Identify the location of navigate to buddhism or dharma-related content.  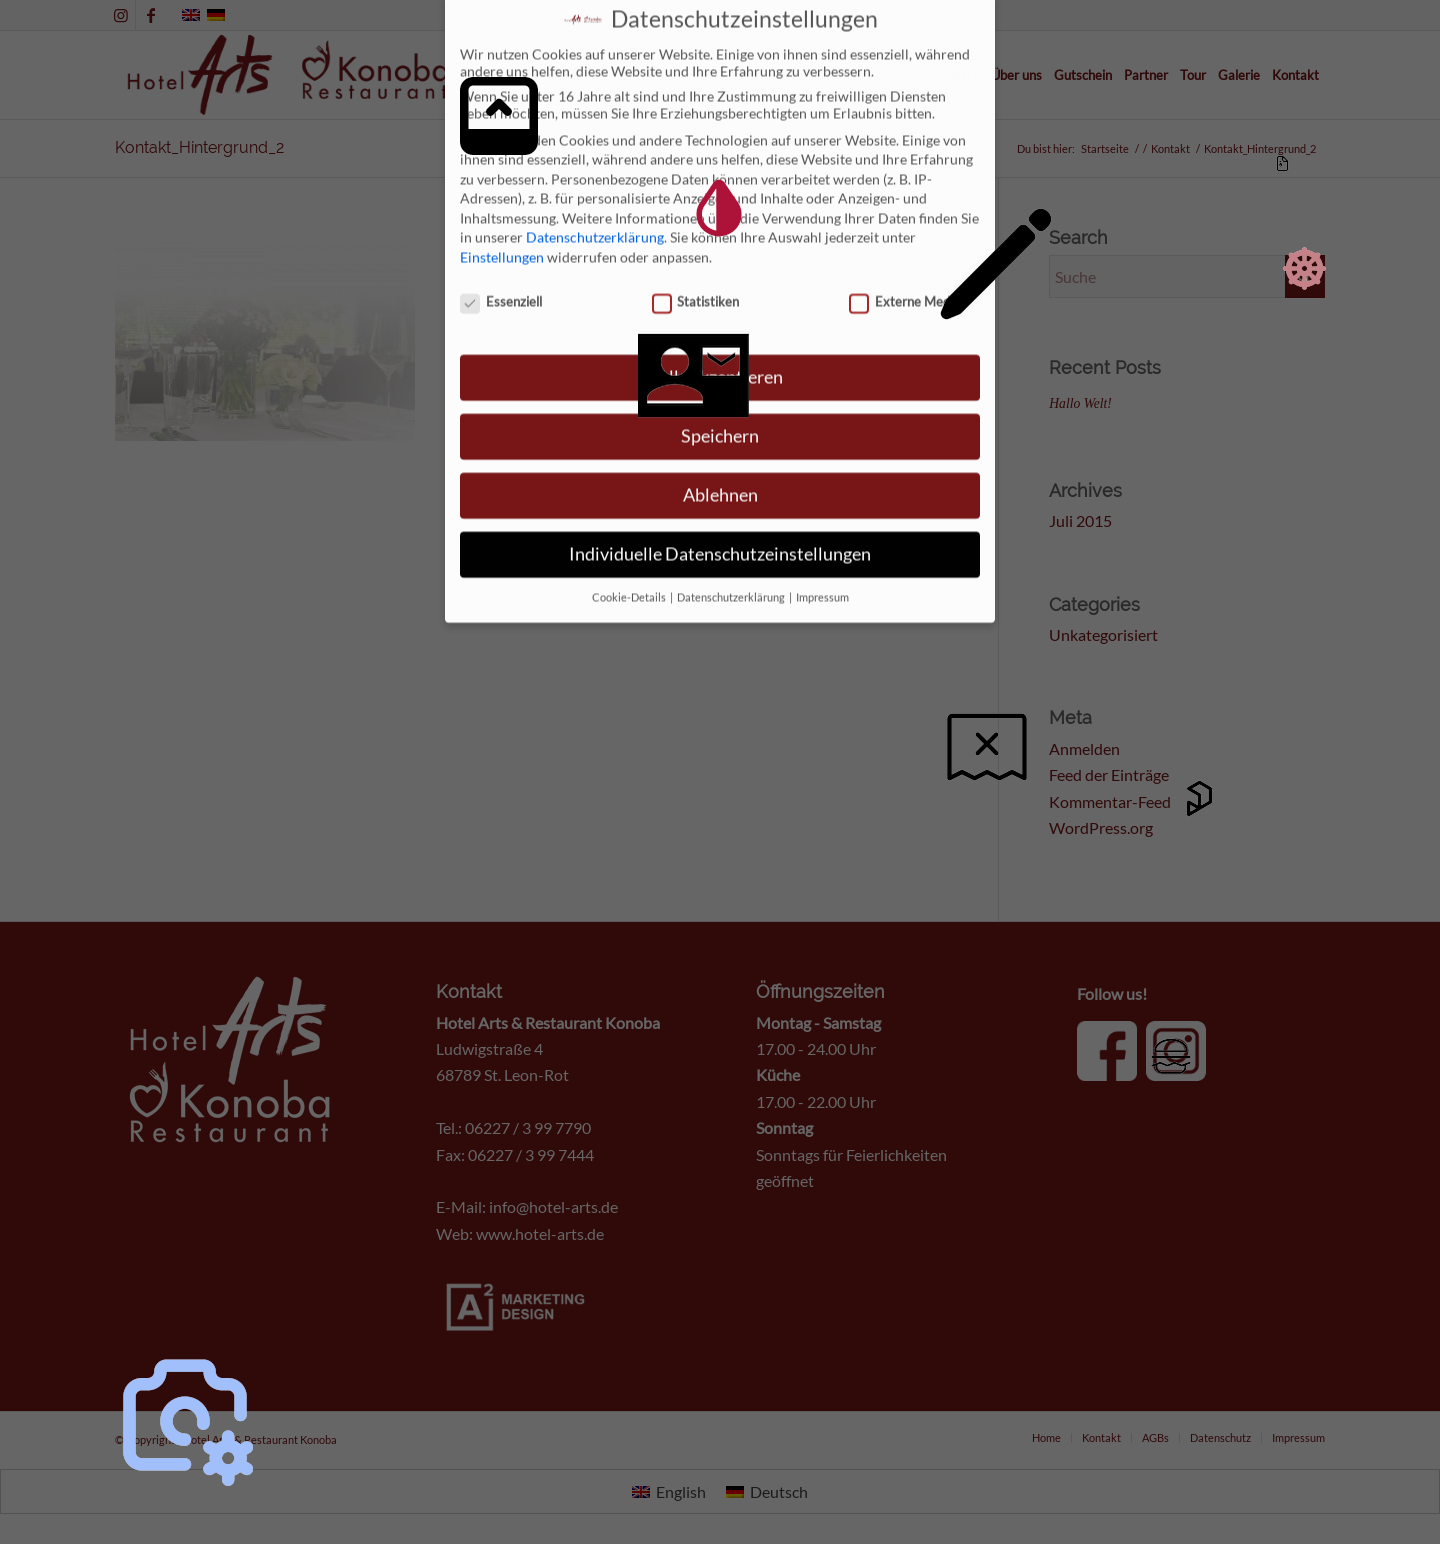
(1304, 268).